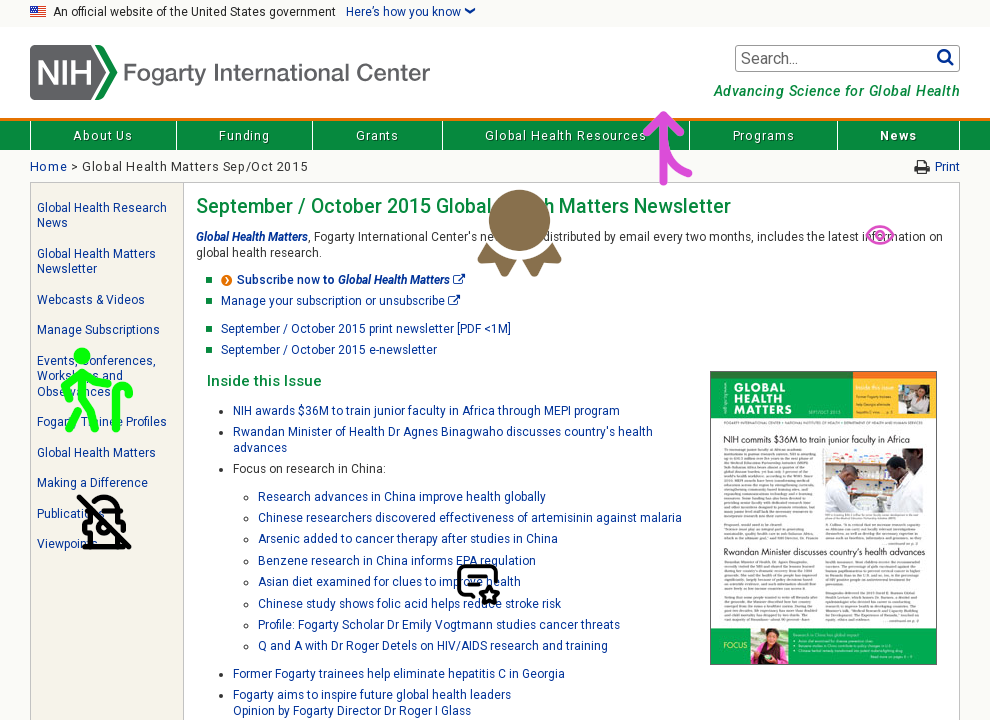 The height and width of the screenshot is (720, 990). I want to click on indicates senior or elderly user category, so click(99, 390).